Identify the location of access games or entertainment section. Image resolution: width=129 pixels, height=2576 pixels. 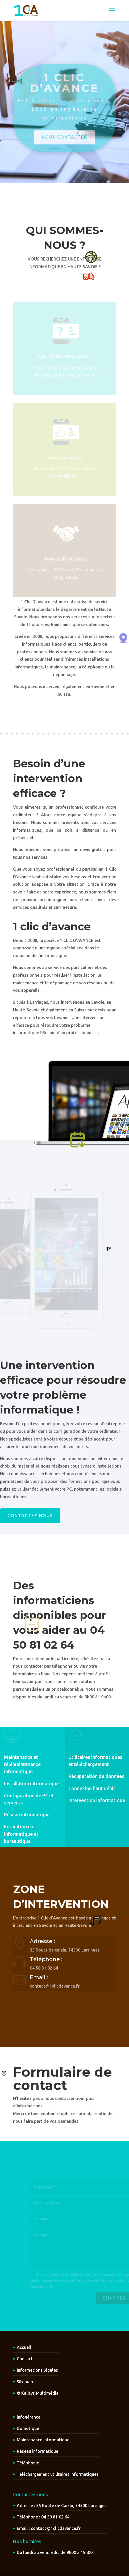
(91, 257).